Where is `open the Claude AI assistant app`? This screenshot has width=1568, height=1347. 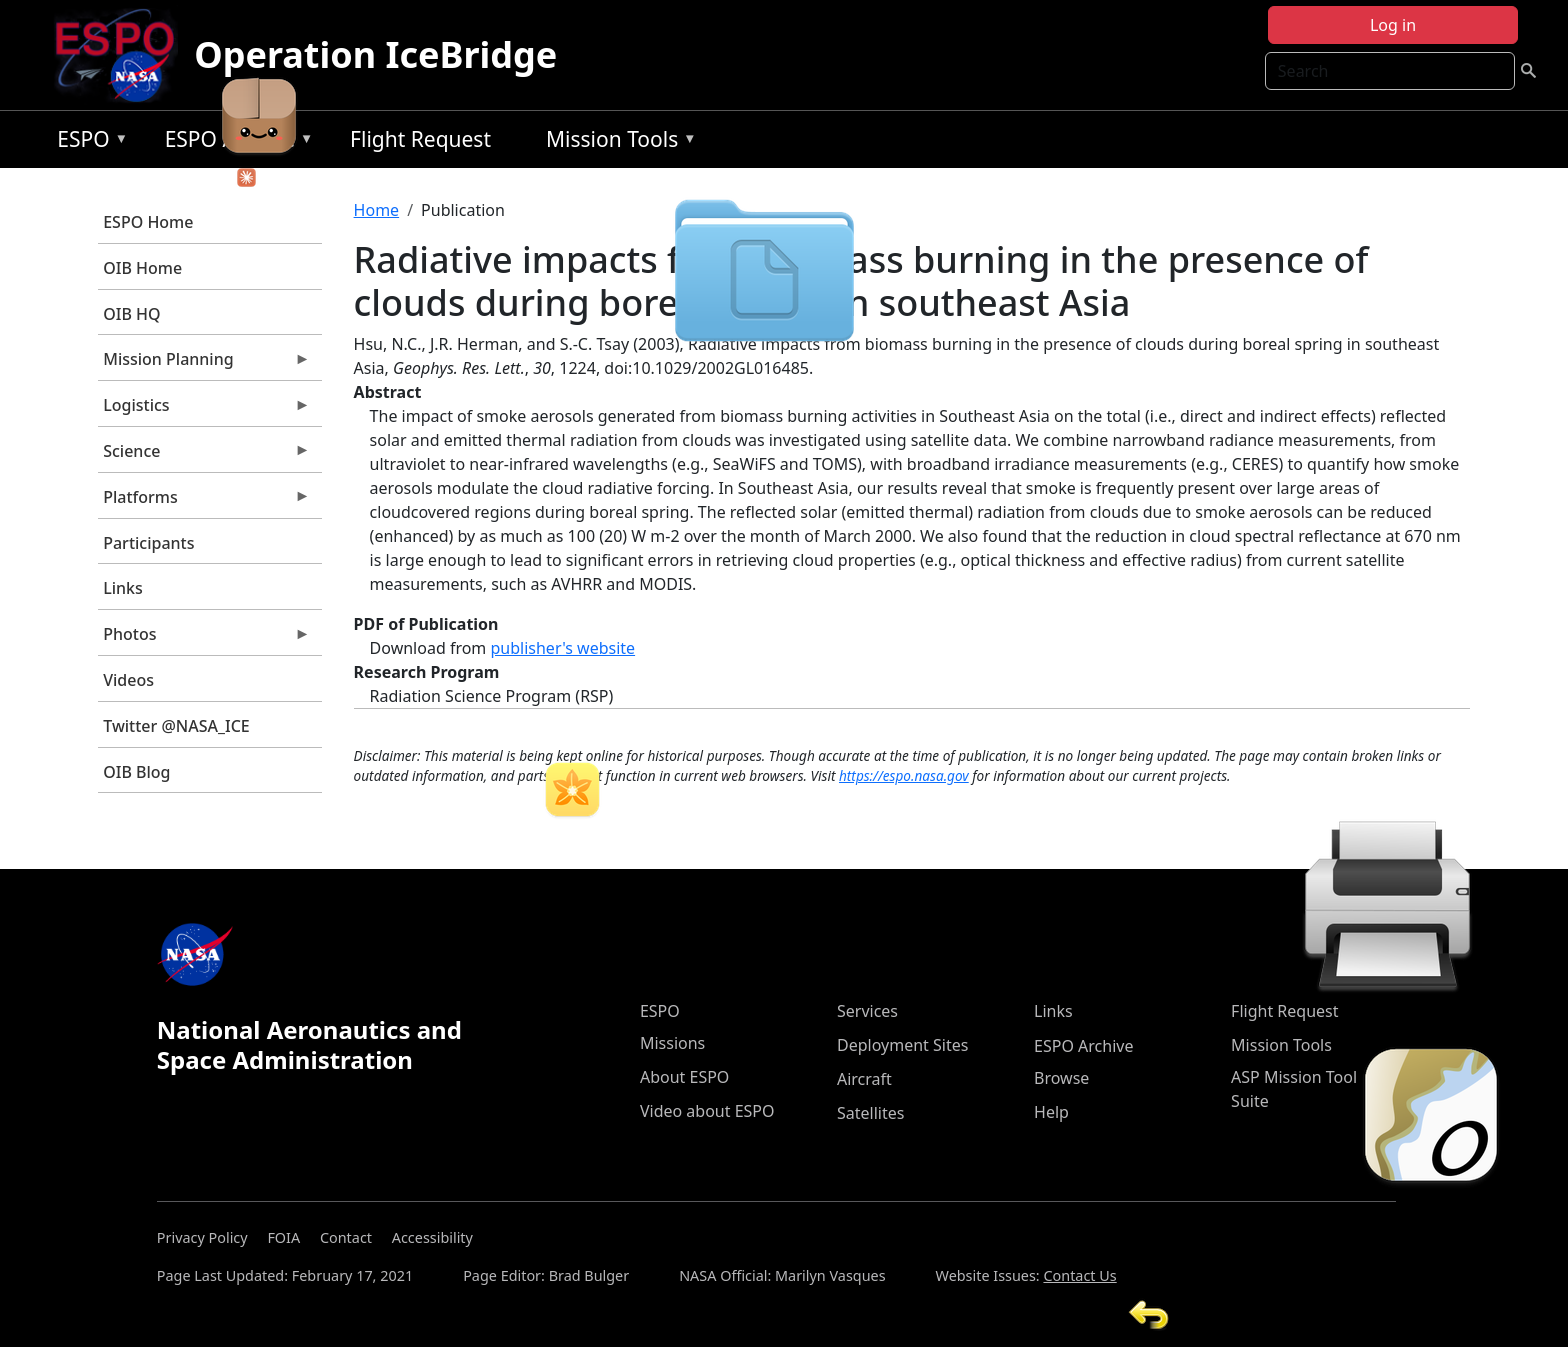
open the Claude AI assistant app is located at coordinates (246, 177).